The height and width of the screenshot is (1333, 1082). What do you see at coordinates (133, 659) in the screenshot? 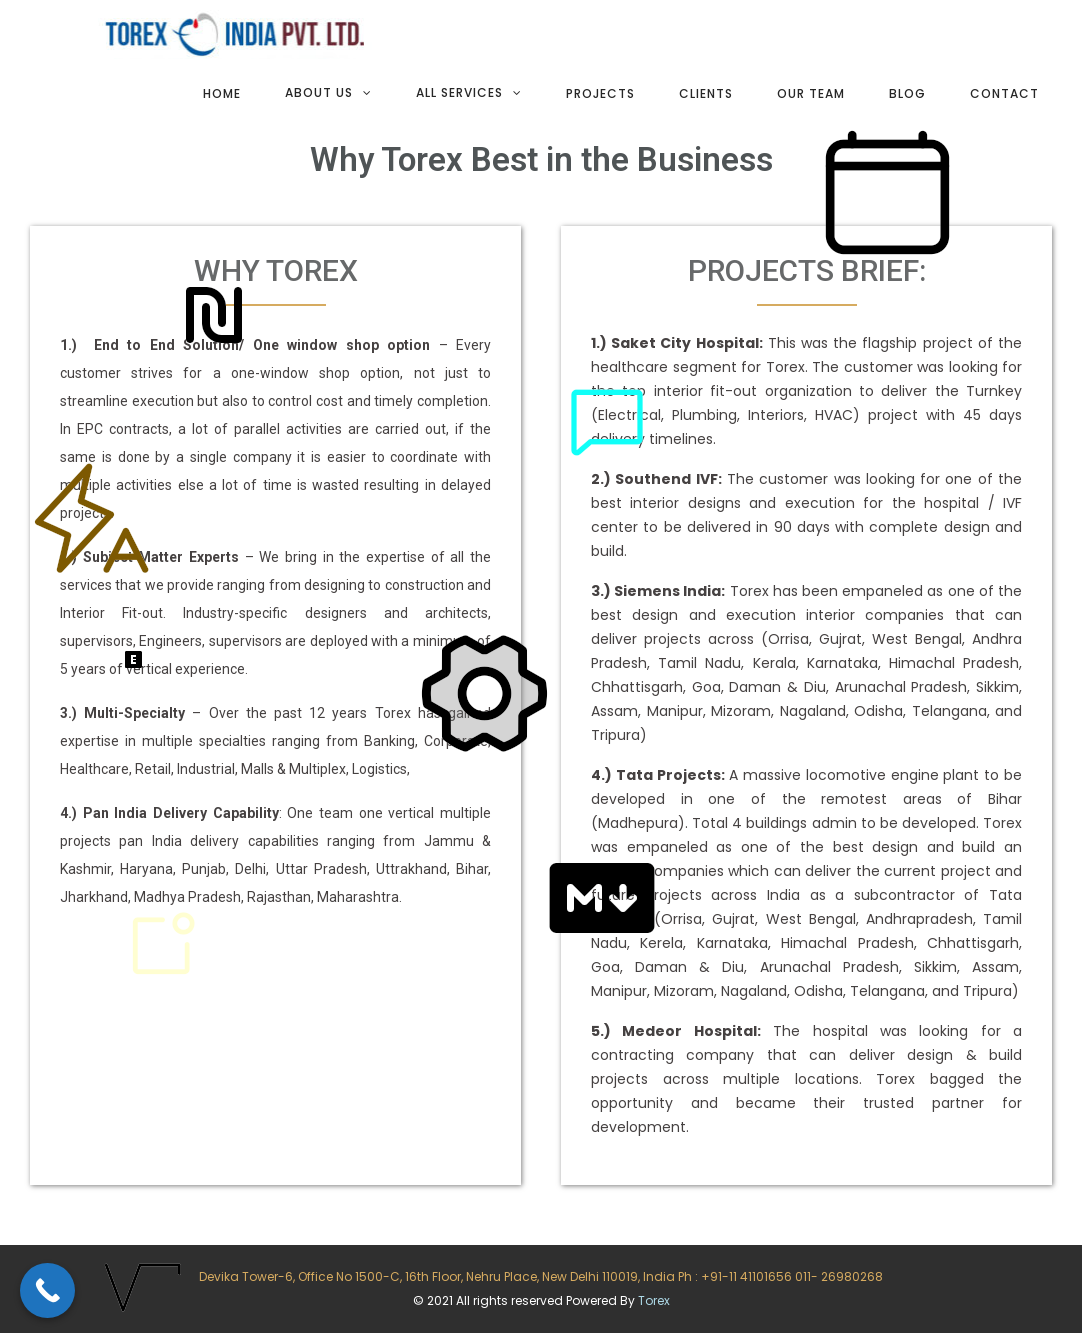
I see `indicates explicit content warning` at bounding box center [133, 659].